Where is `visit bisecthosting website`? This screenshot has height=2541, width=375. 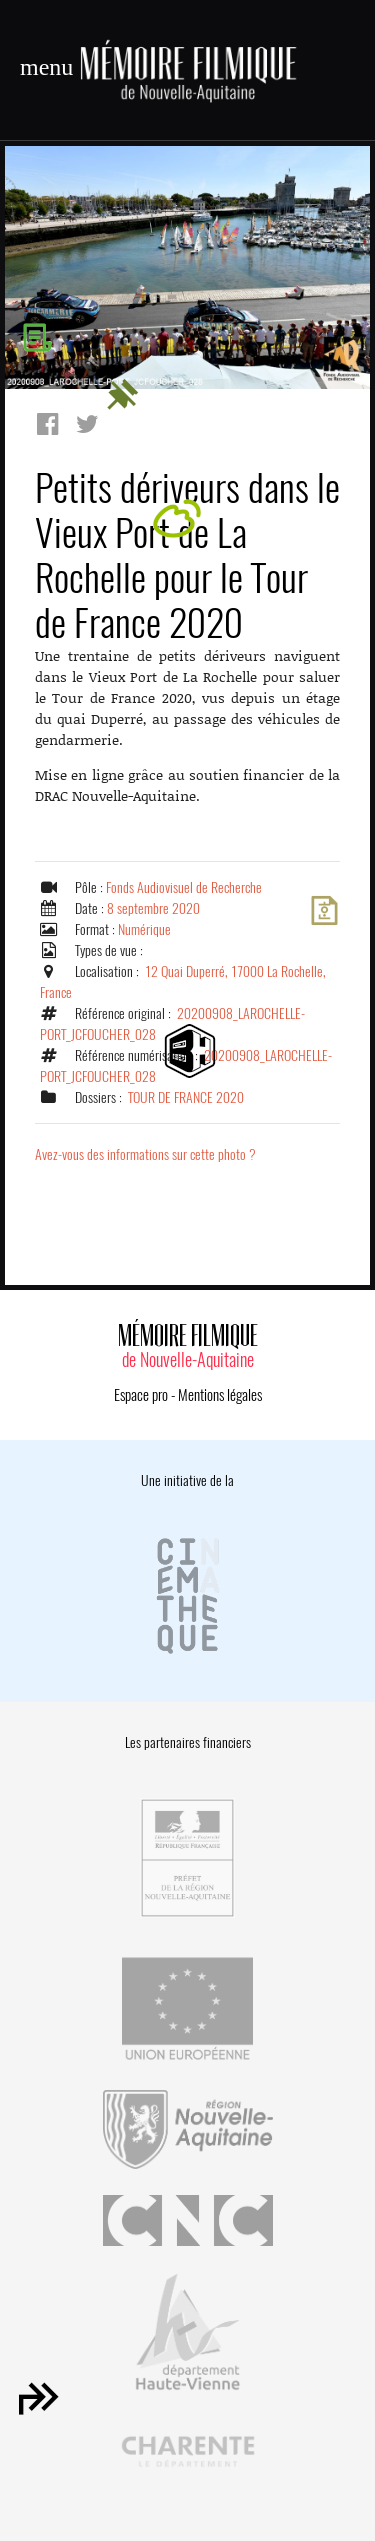
visit bisecthosting website is located at coordinates (190, 1051).